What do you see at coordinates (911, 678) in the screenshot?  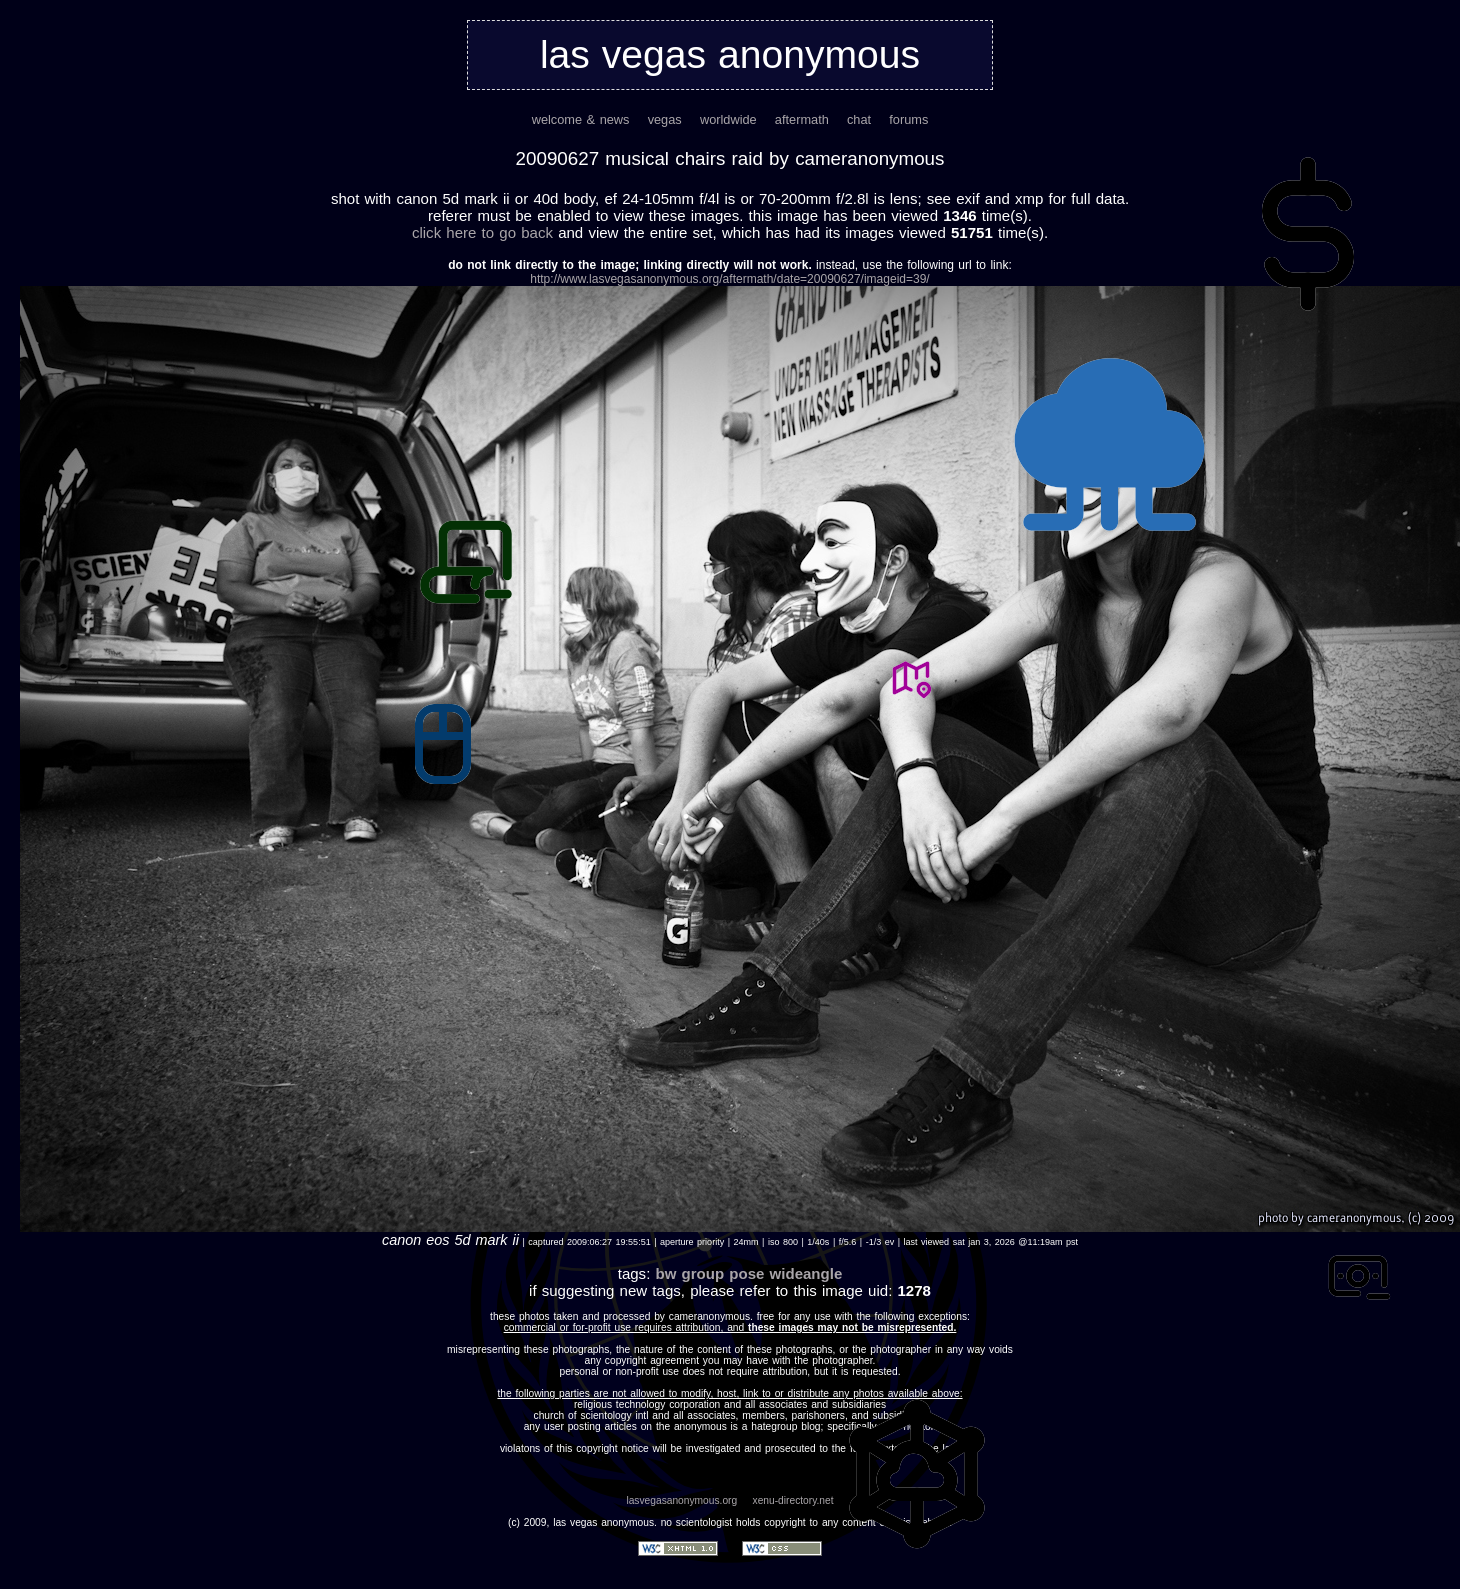 I see `view location on map` at bounding box center [911, 678].